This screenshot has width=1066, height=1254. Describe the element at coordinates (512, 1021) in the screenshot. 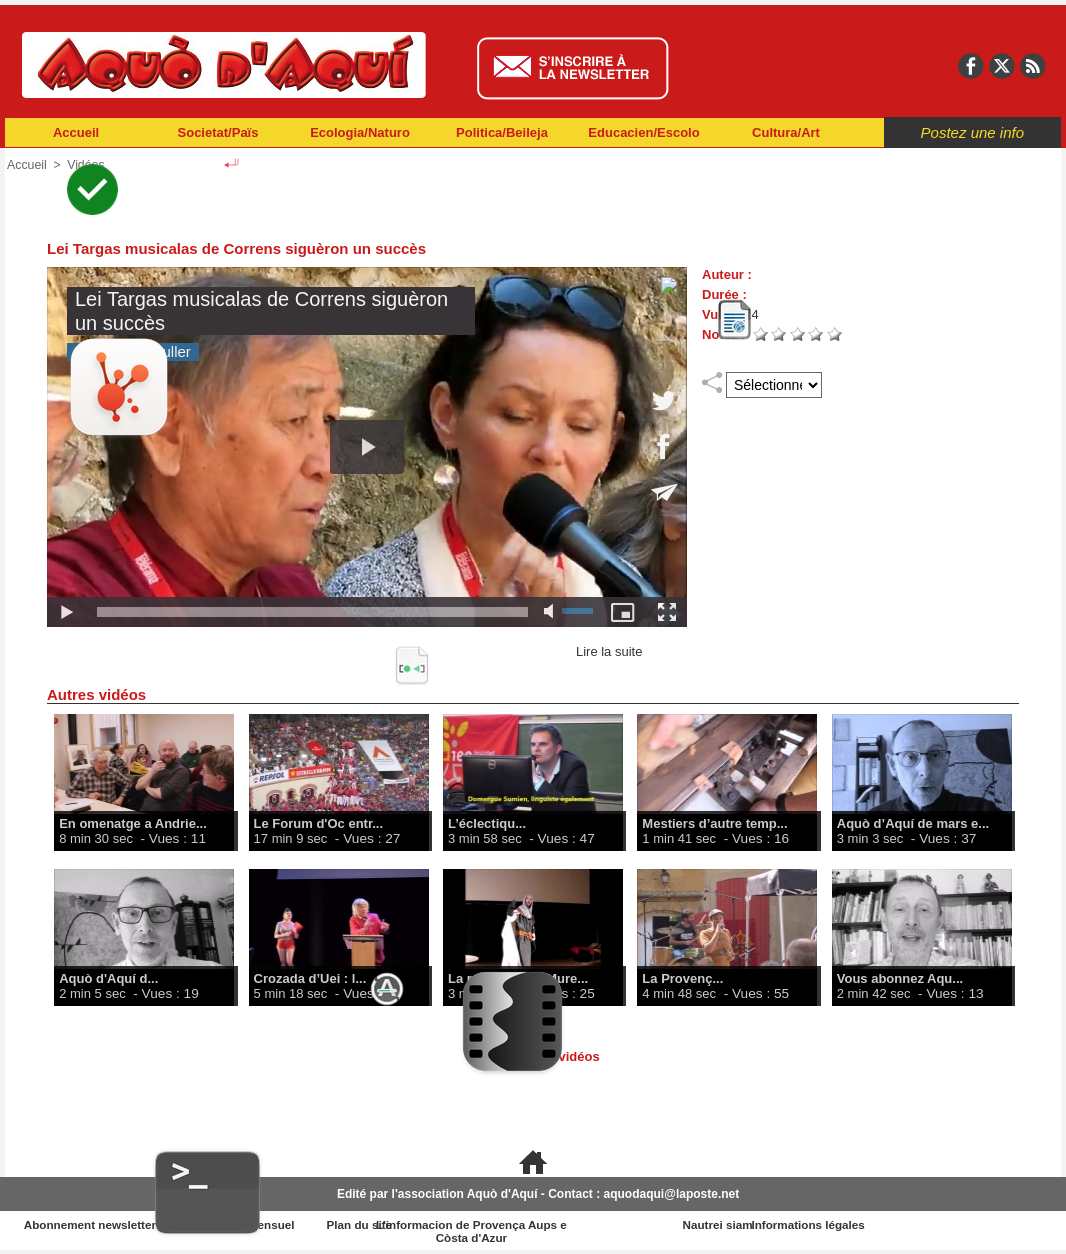

I see `open flowblade video editor` at that location.